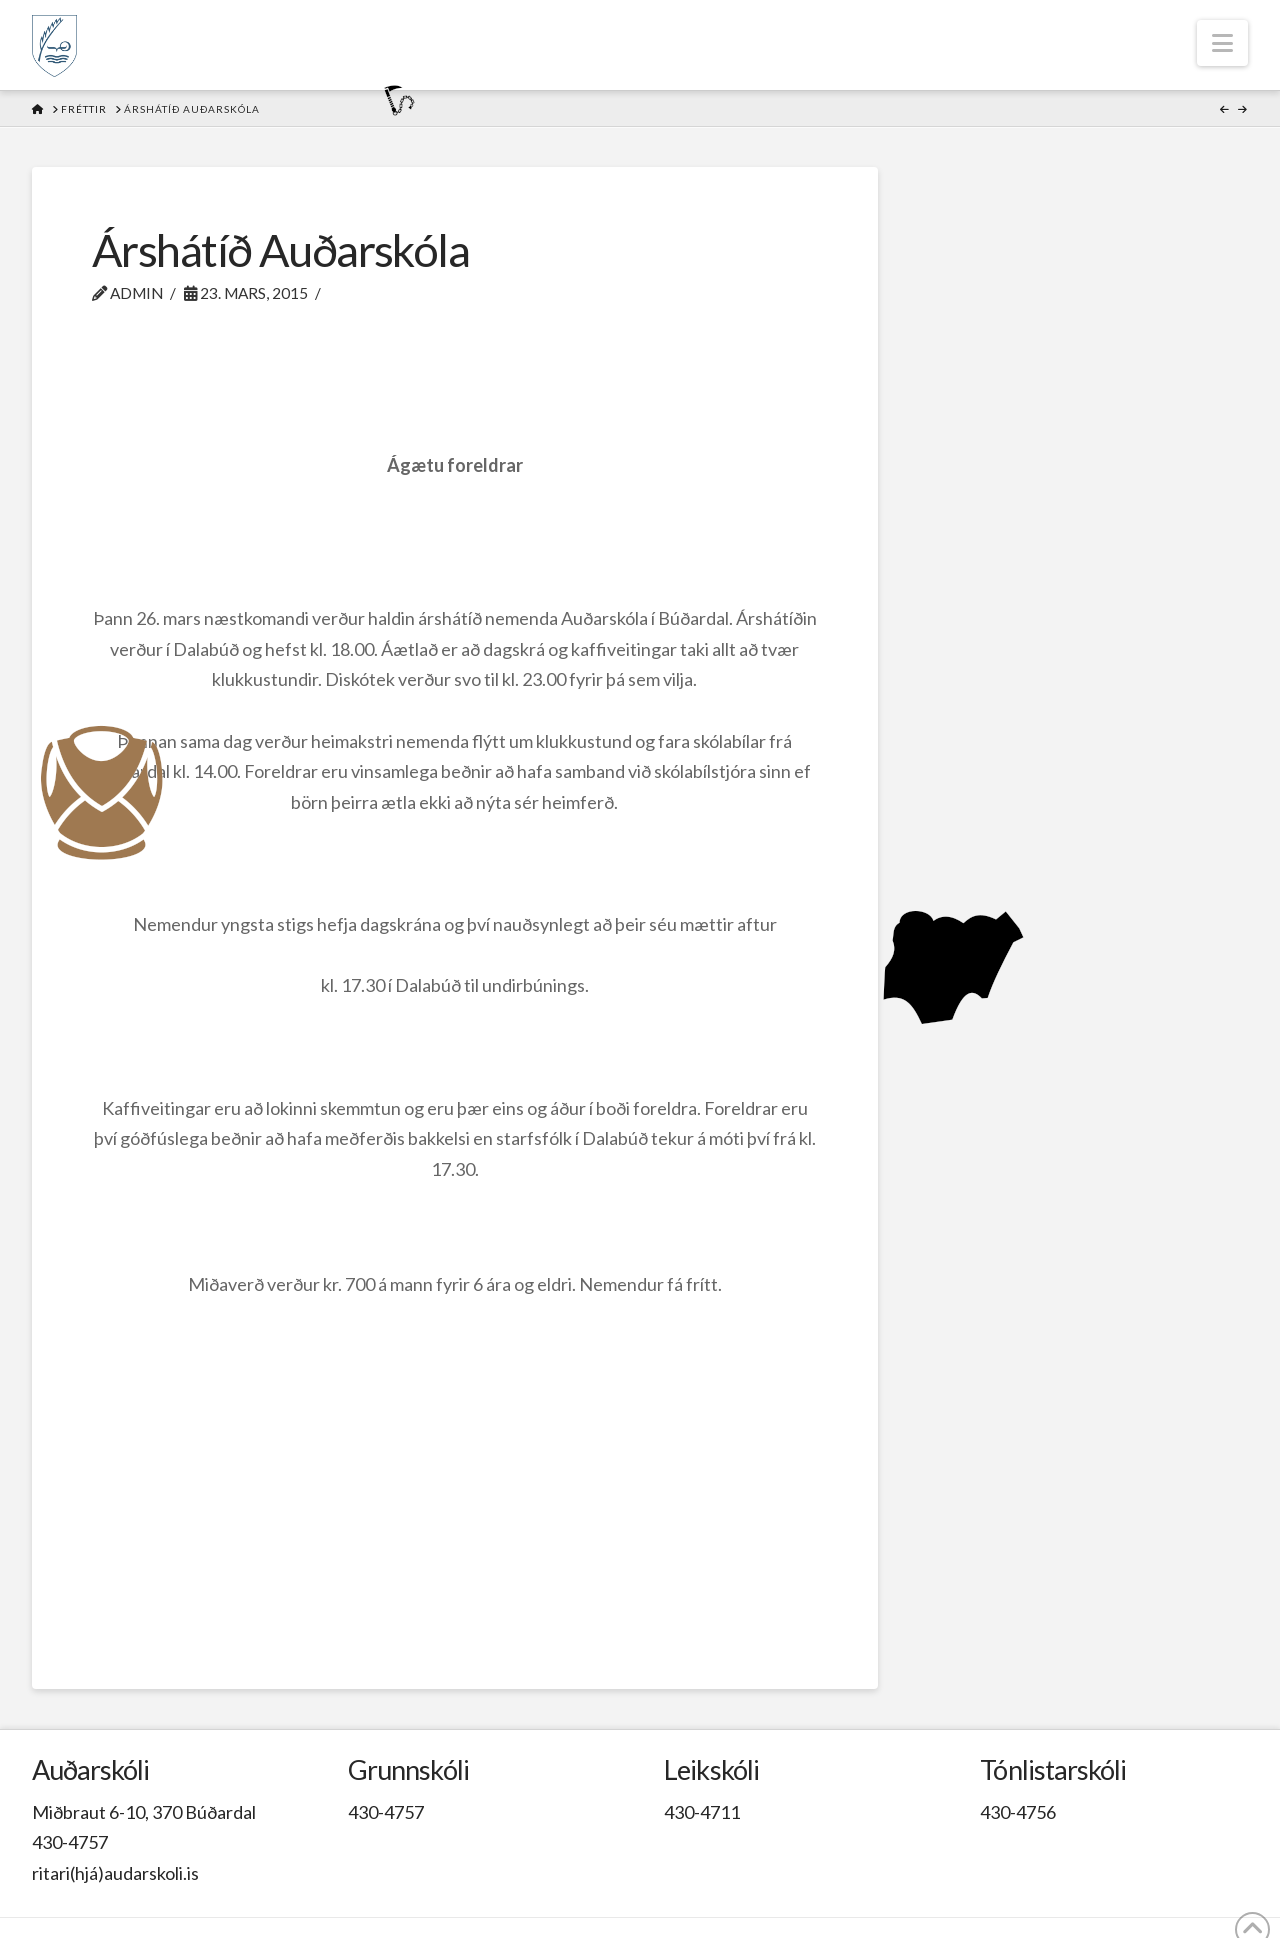 The height and width of the screenshot is (1938, 1280). I want to click on select Nigeria as your country or region, so click(953, 967).